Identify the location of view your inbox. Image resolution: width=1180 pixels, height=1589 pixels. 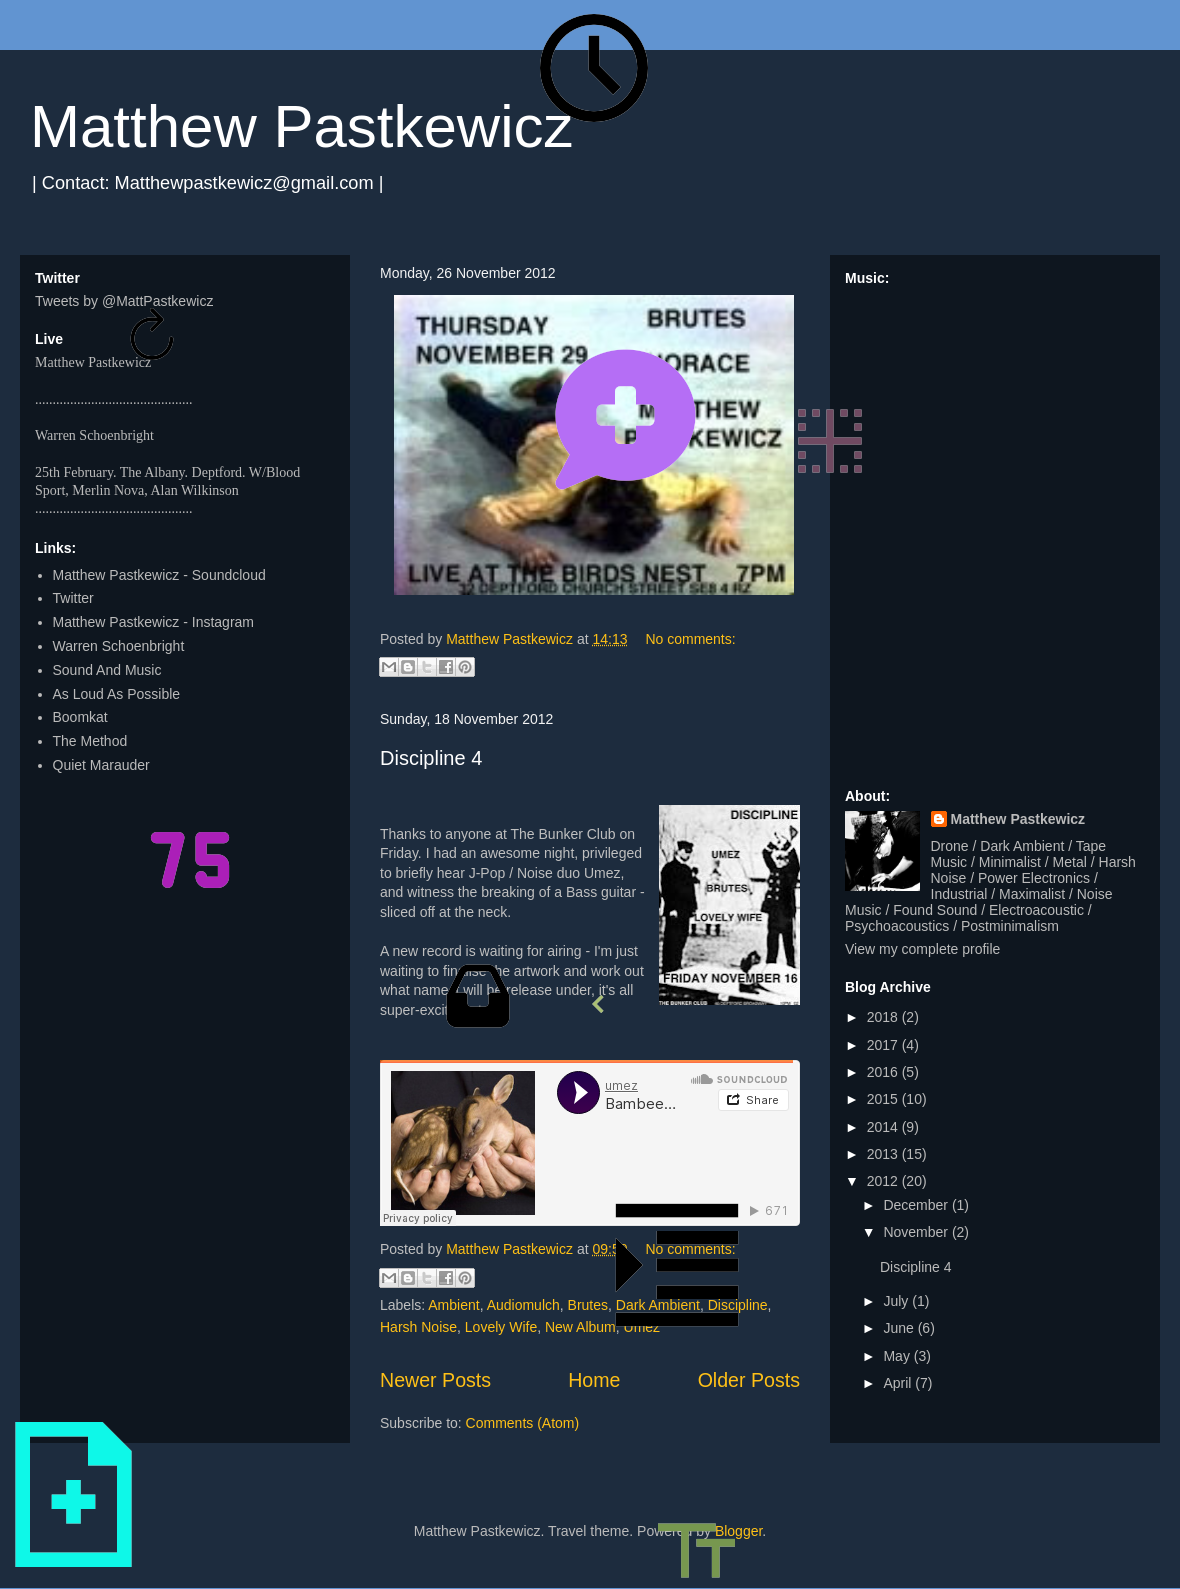
(478, 996).